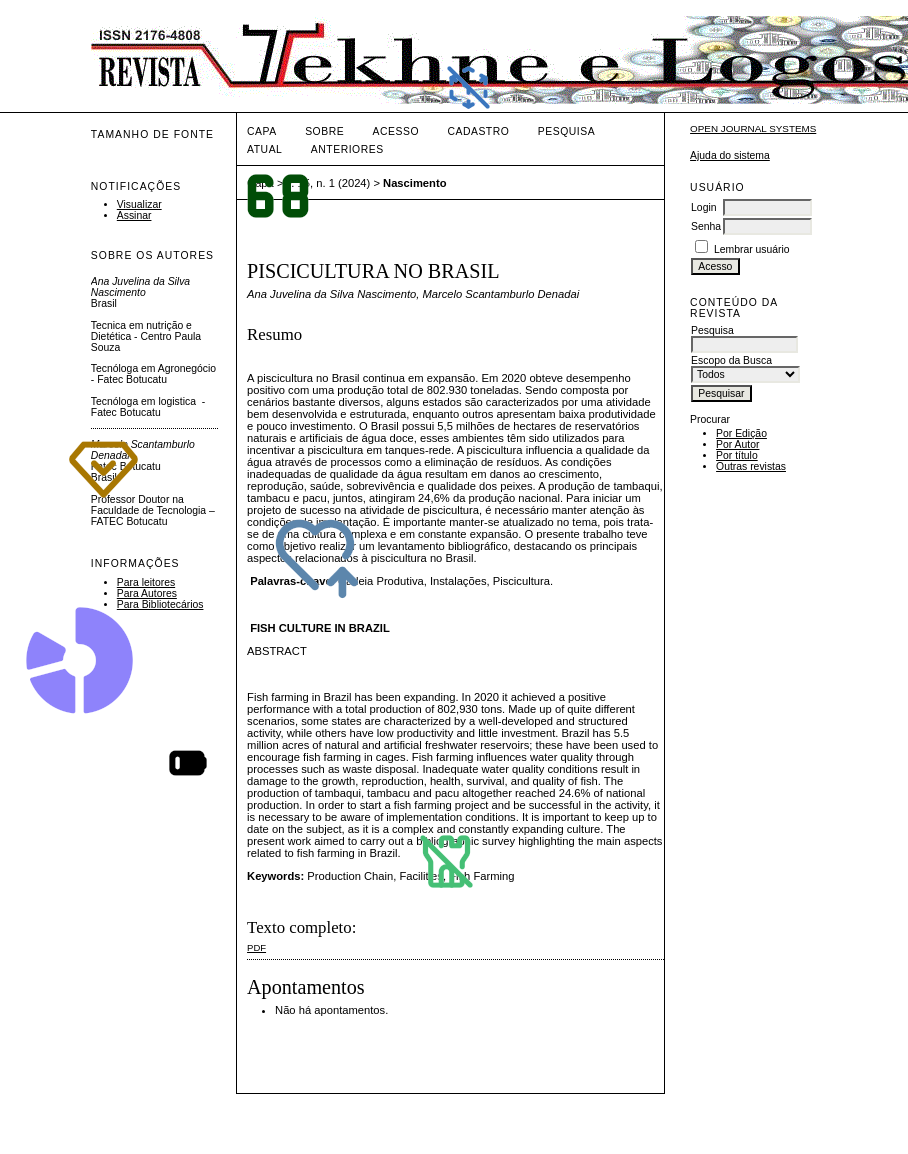 The width and height of the screenshot is (908, 1154). What do you see at coordinates (278, 196) in the screenshot?
I see `displays the number 68 as a label or count indicator` at bounding box center [278, 196].